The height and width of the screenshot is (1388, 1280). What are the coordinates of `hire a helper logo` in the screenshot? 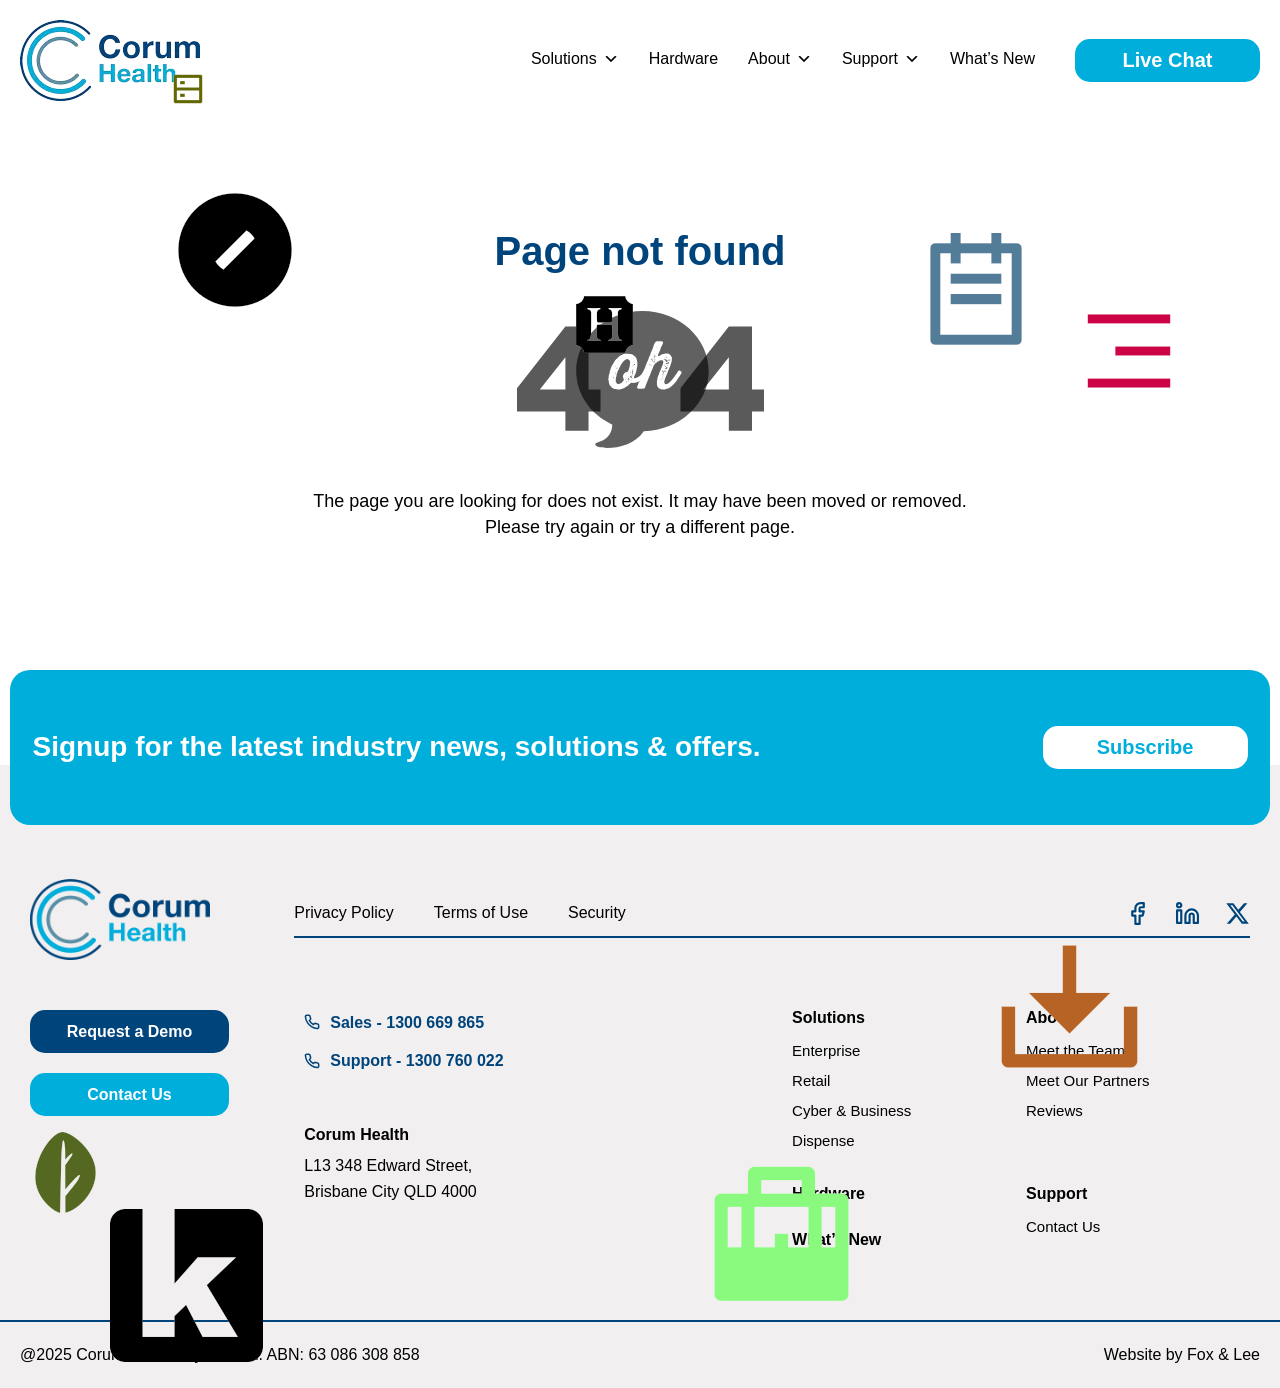 It's located at (604, 324).